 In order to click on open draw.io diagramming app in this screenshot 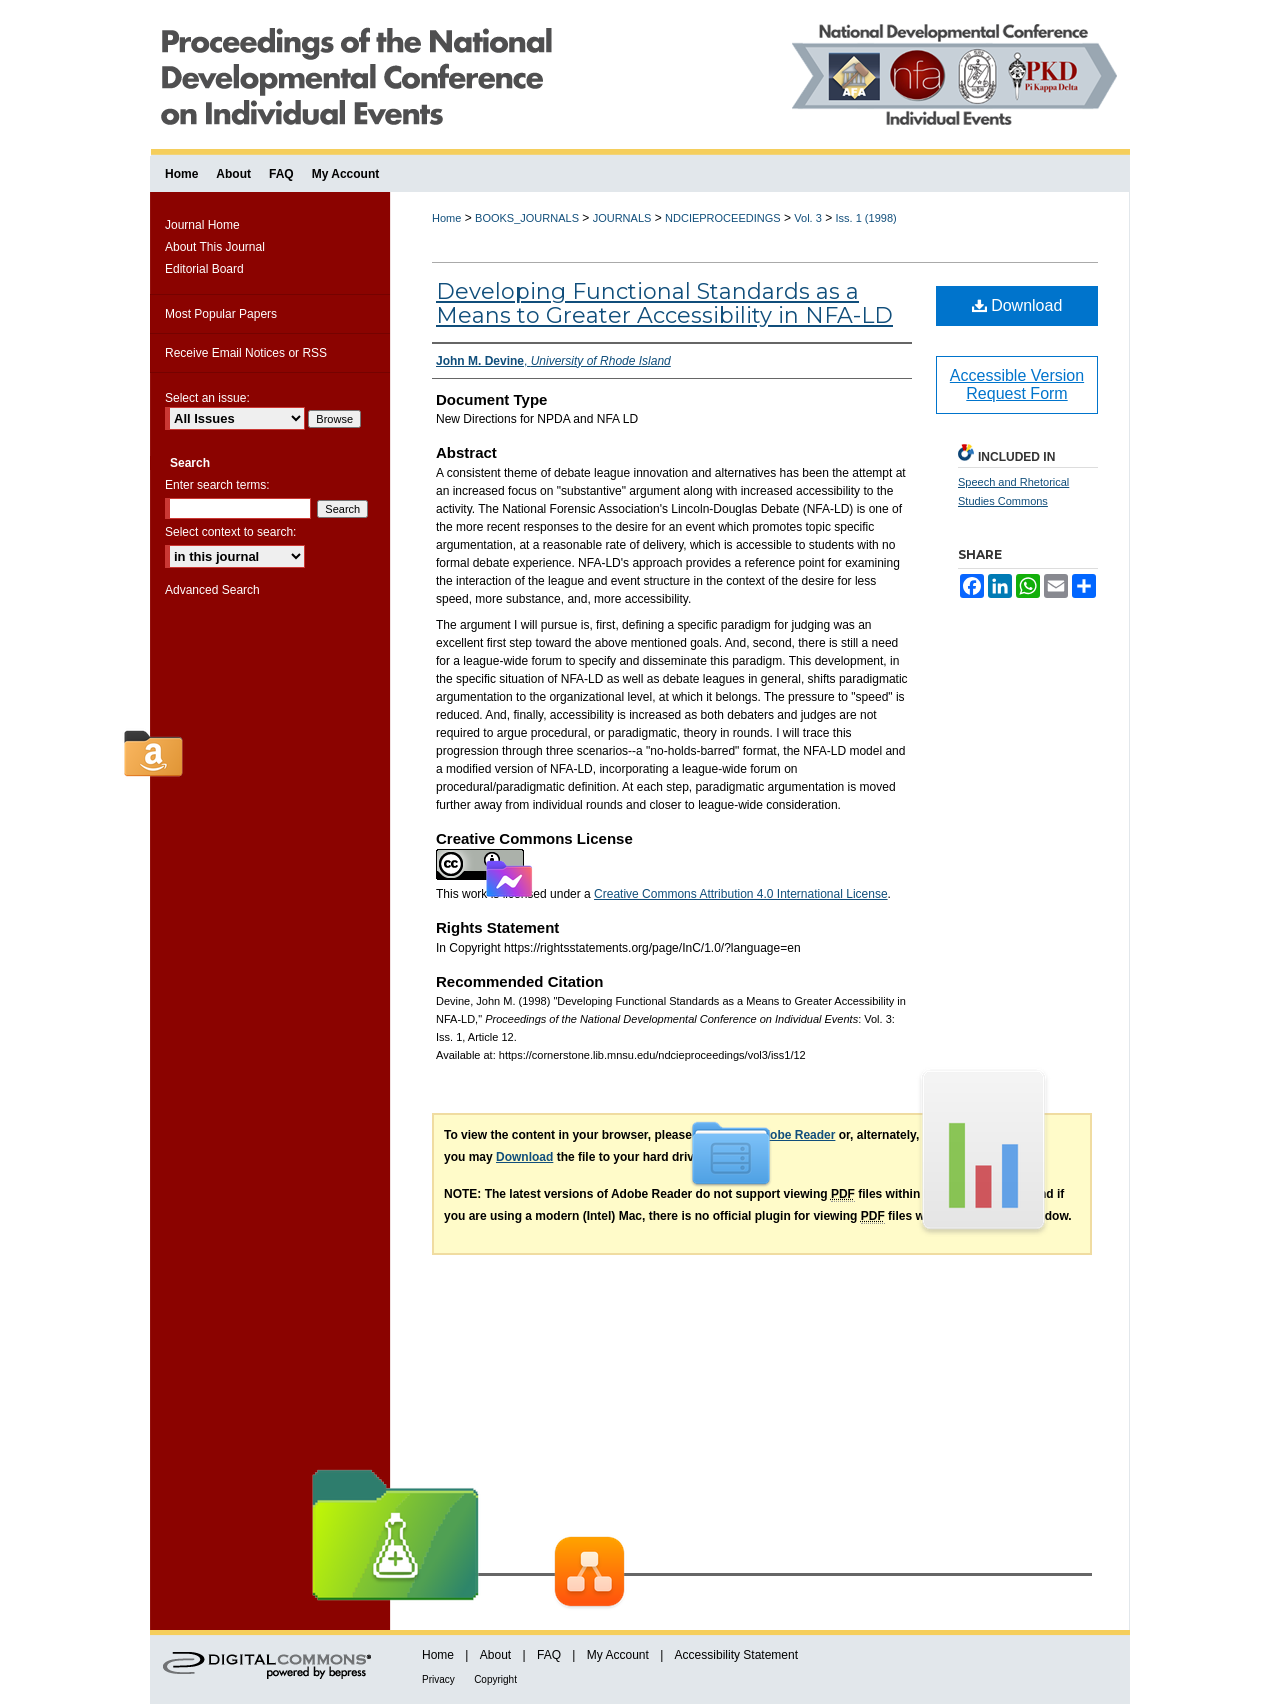, I will do `click(589, 1571)`.